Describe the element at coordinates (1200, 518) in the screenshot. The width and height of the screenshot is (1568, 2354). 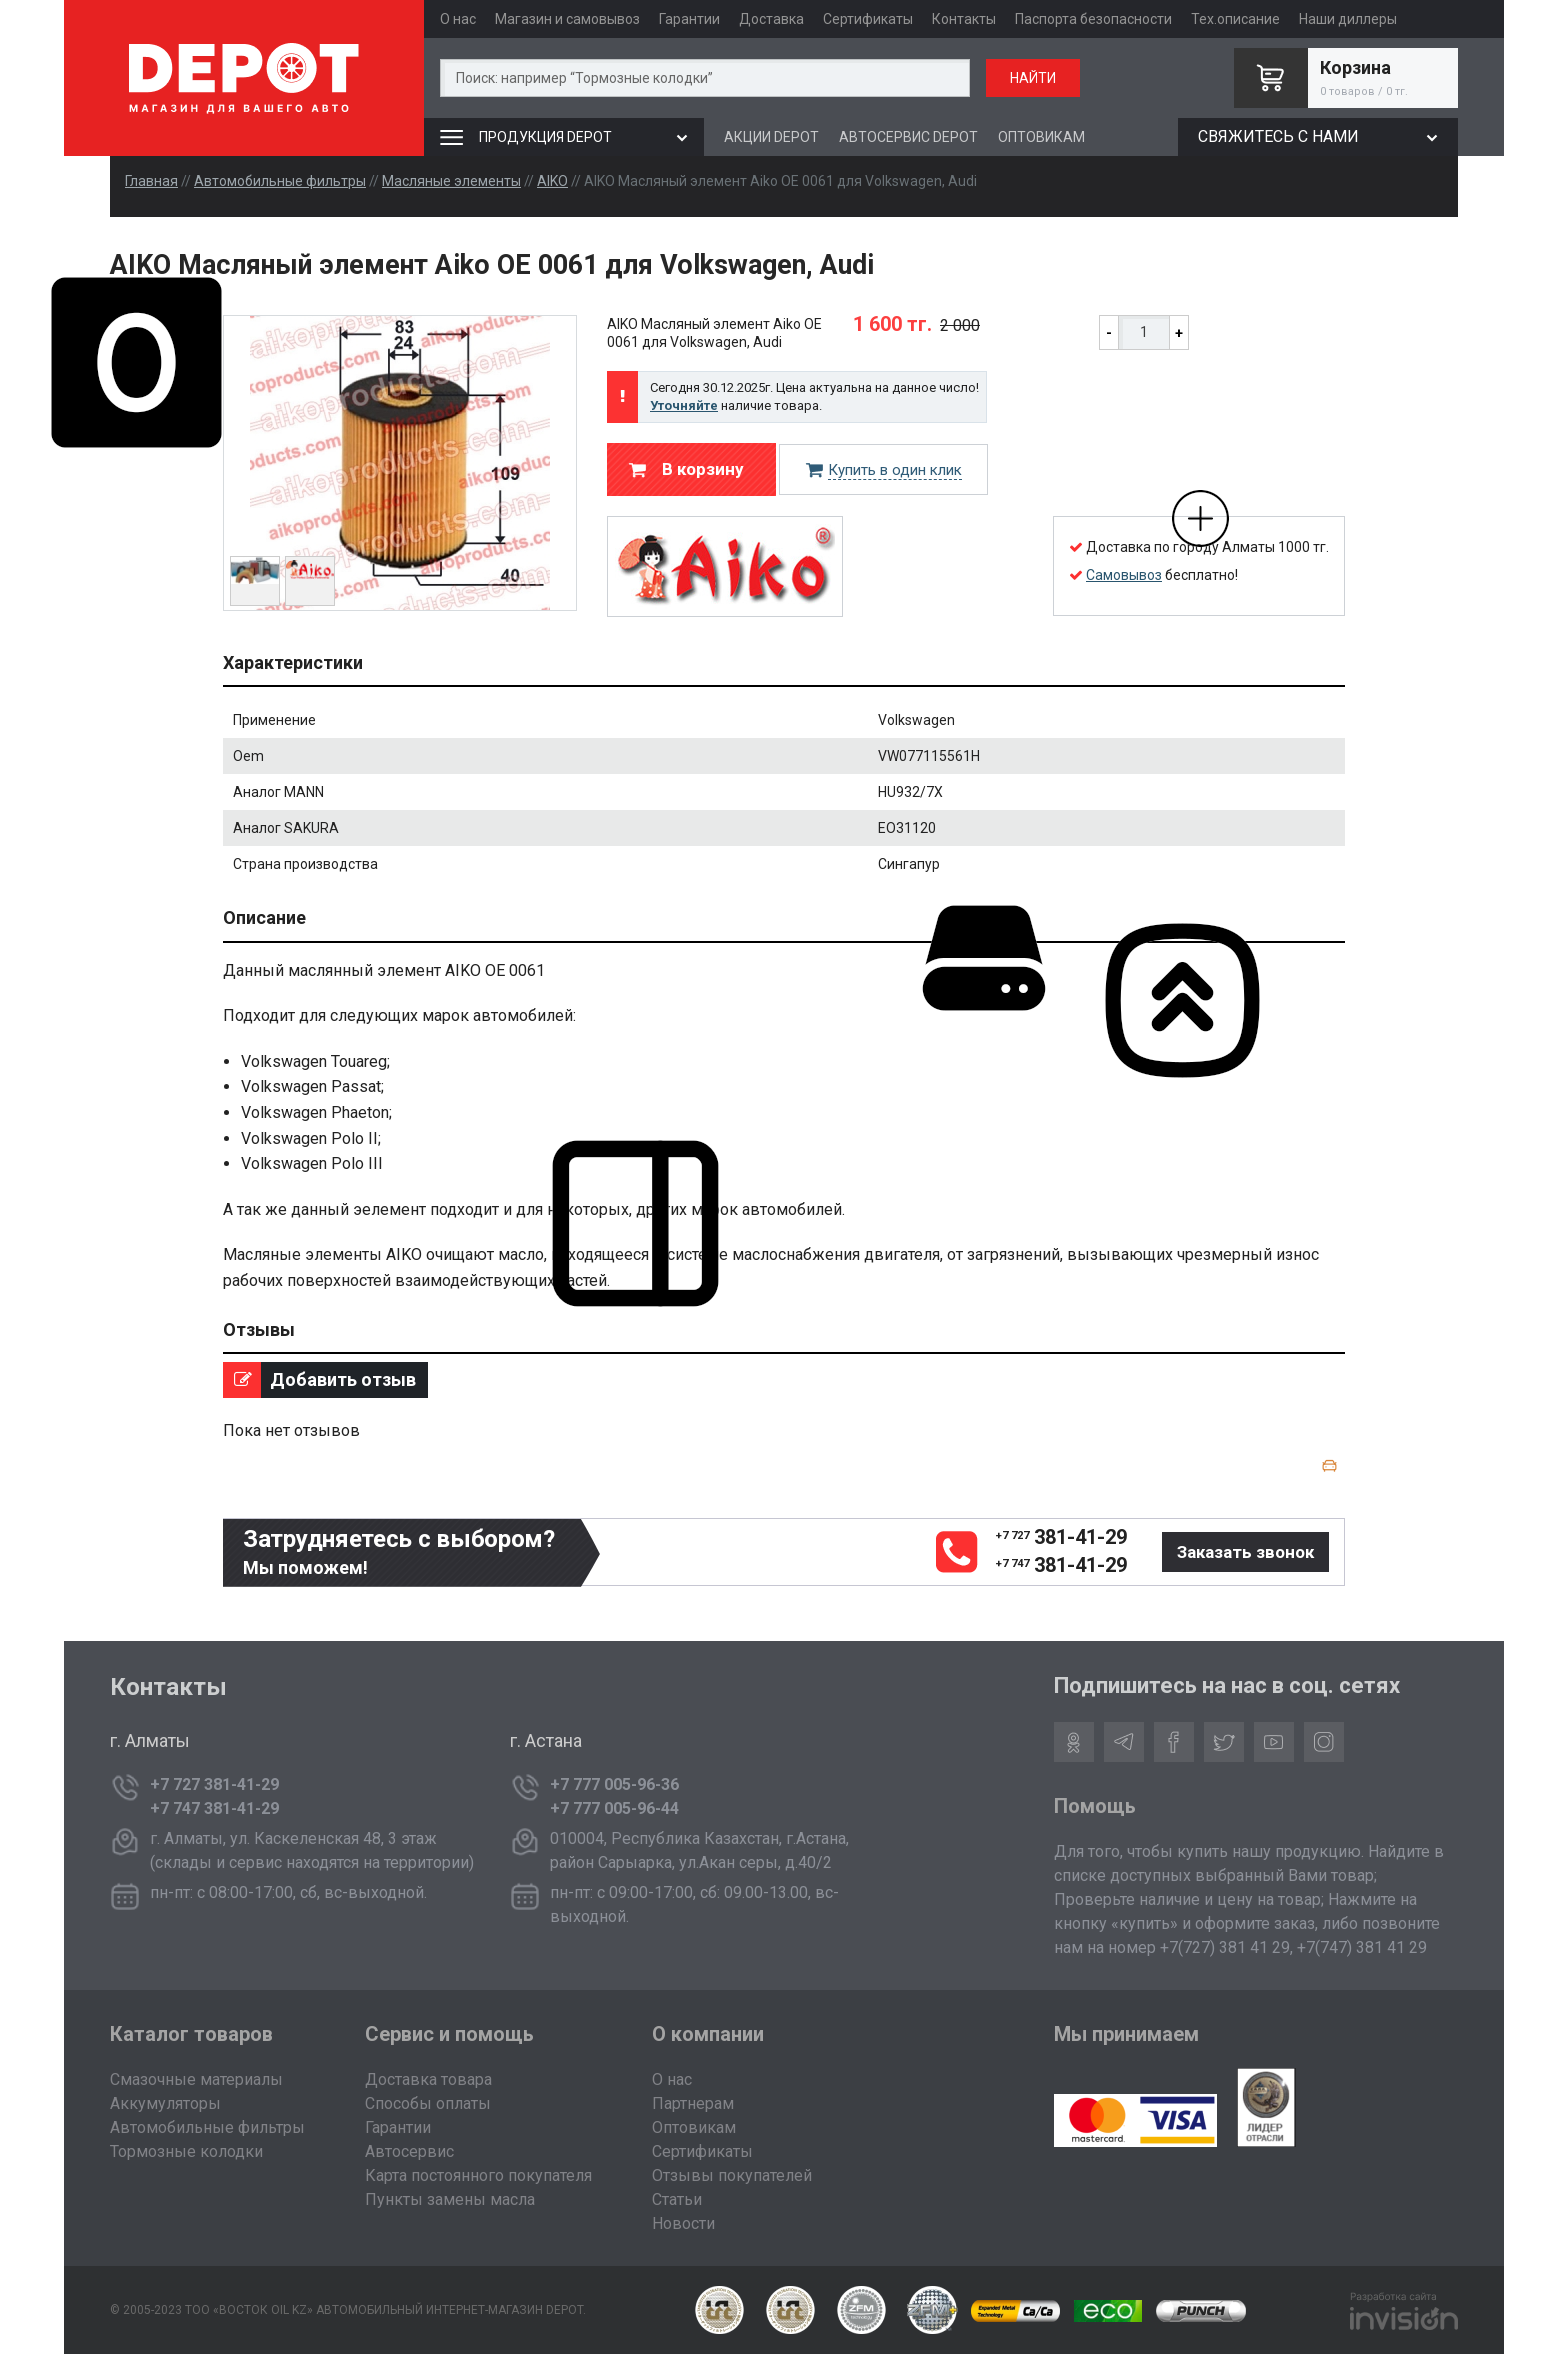
I see `add a new item` at that location.